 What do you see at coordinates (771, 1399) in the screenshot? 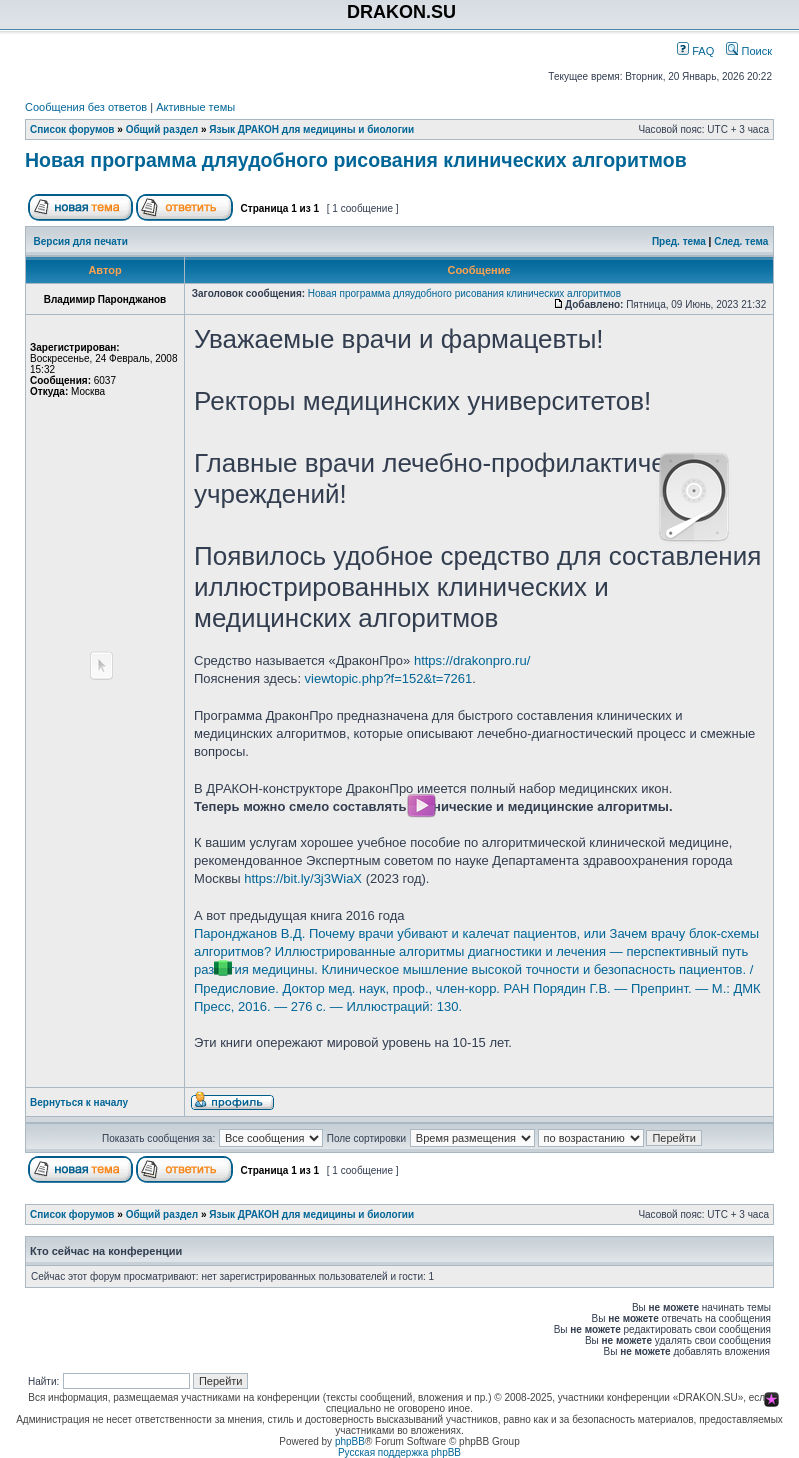
I see `open the iTunes Store app` at bounding box center [771, 1399].